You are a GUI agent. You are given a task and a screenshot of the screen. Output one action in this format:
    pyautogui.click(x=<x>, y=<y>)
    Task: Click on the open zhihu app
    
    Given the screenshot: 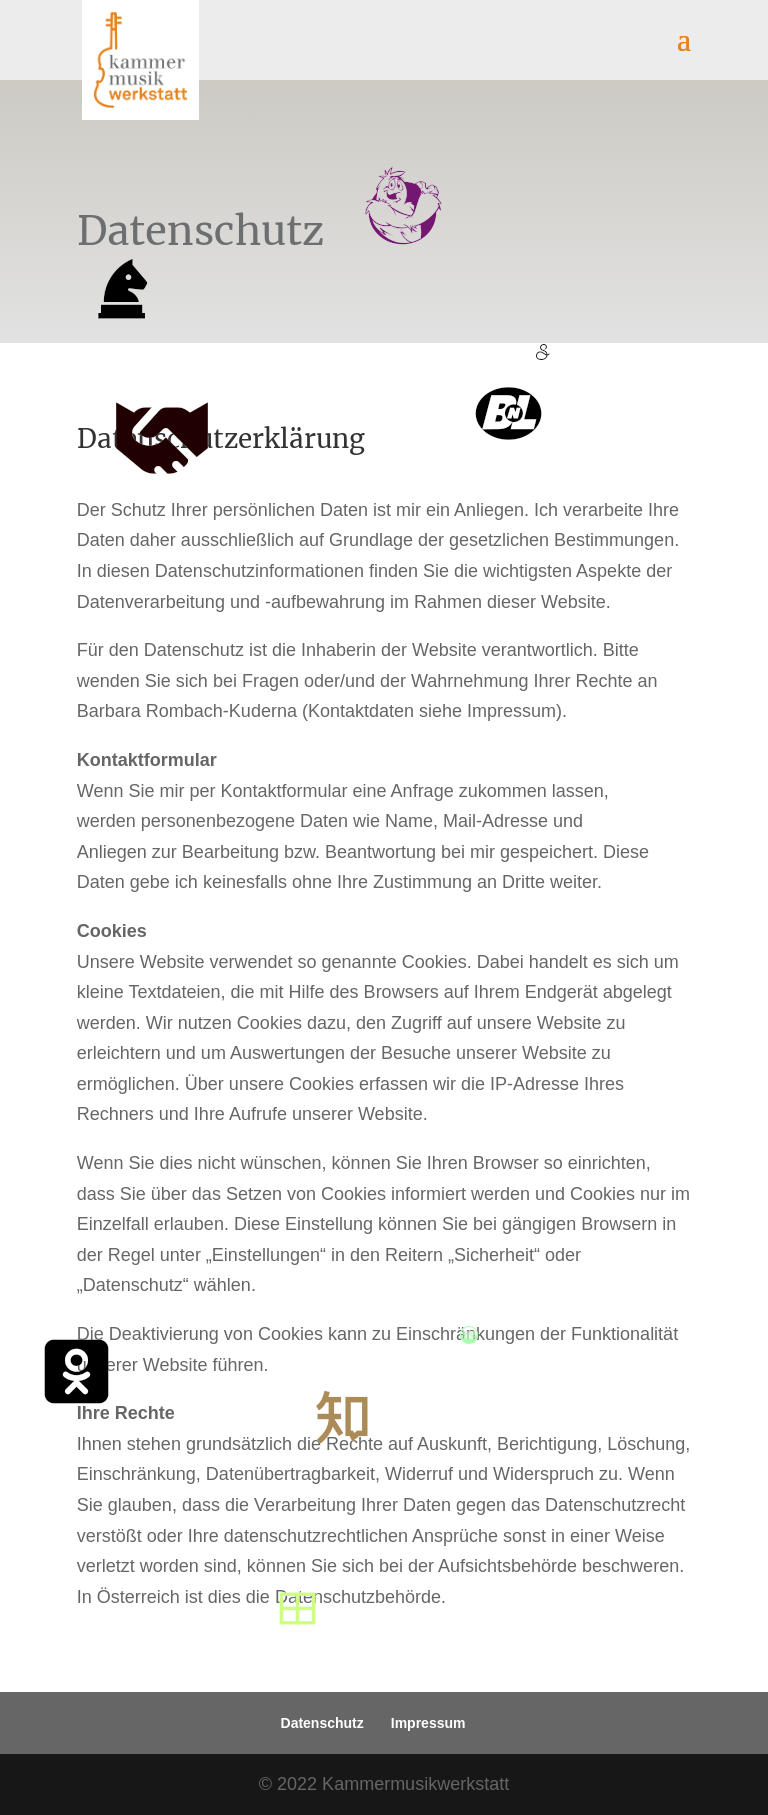 What is the action you would take?
    pyautogui.click(x=342, y=1416)
    